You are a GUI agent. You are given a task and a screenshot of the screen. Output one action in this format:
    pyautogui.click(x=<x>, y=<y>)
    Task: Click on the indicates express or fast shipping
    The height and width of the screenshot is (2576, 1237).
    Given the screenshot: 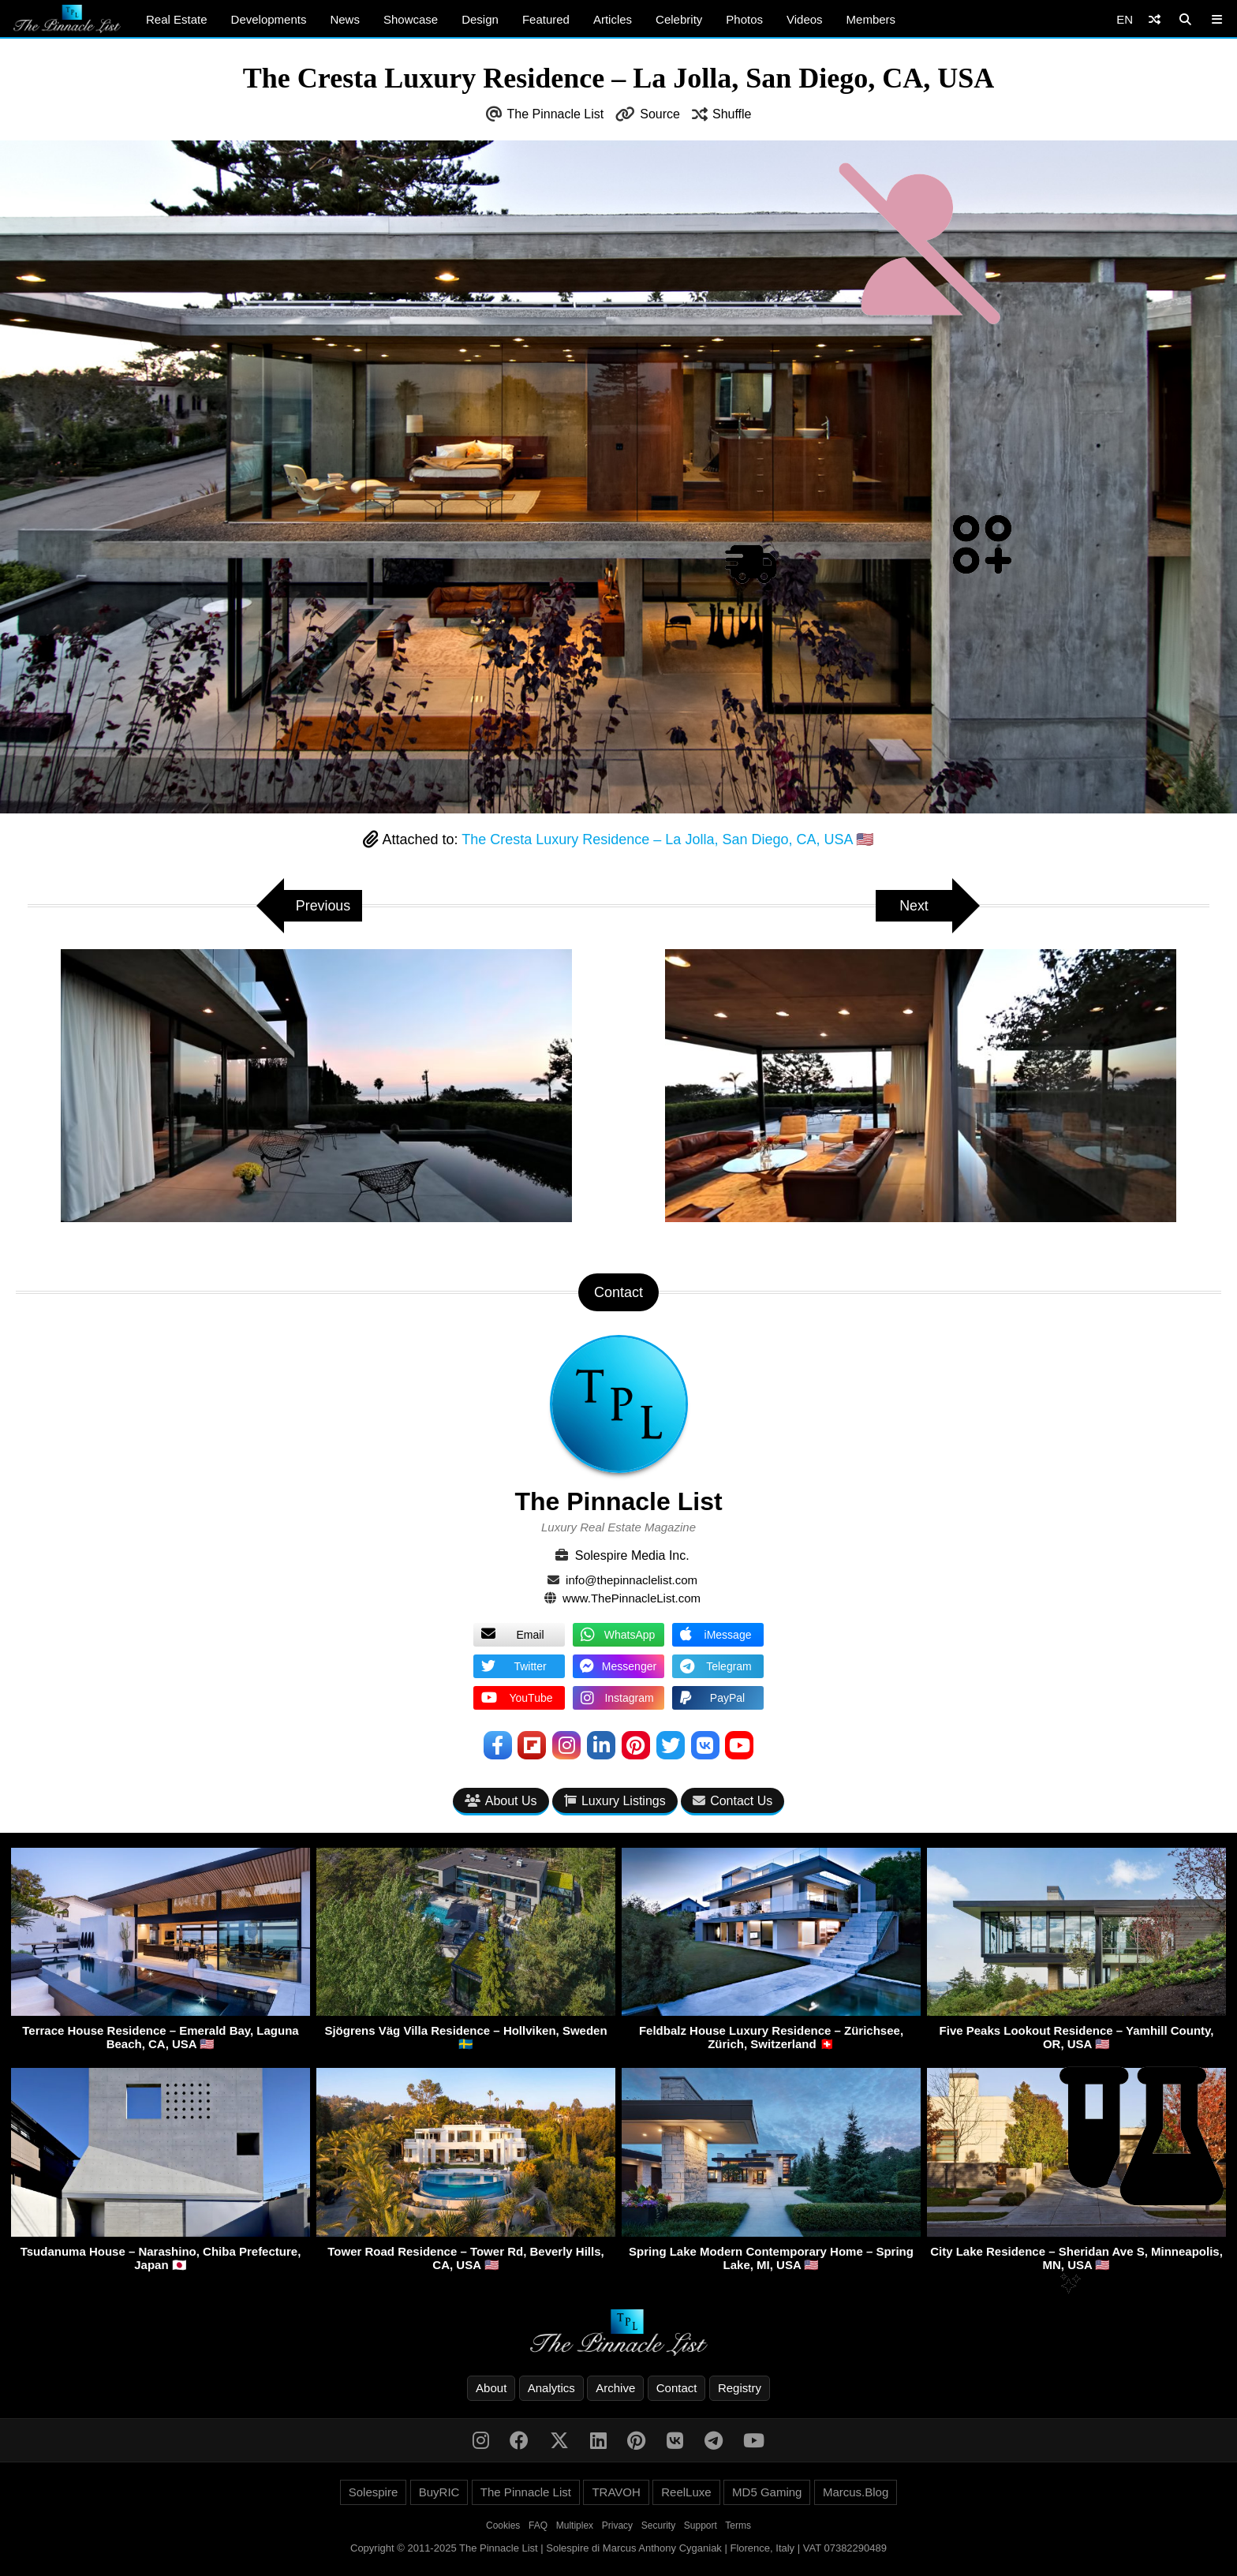 What is the action you would take?
    pyautogui.click(x=750, y=563)
    